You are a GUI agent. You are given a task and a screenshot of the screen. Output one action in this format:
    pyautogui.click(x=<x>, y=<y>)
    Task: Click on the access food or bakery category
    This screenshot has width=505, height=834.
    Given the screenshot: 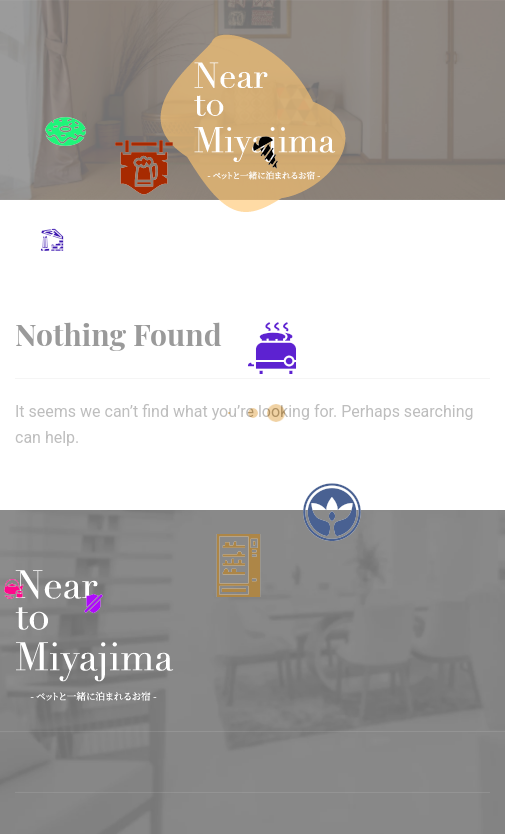 What is the action you would take?
    pyautogui.click(x=65, y=131)
    